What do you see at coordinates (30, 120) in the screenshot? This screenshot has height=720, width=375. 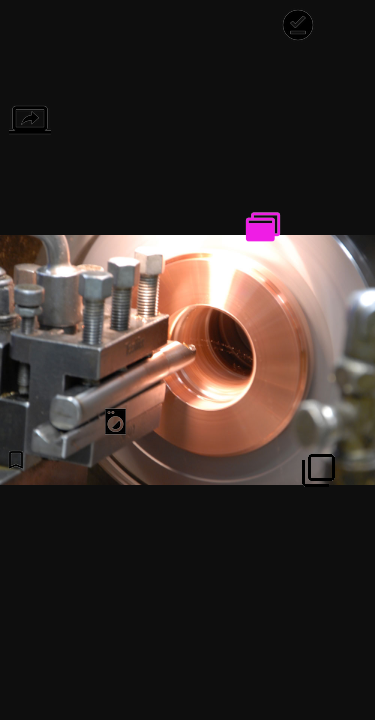 I see `start sharing your screen` at bounding box center [30, 120].